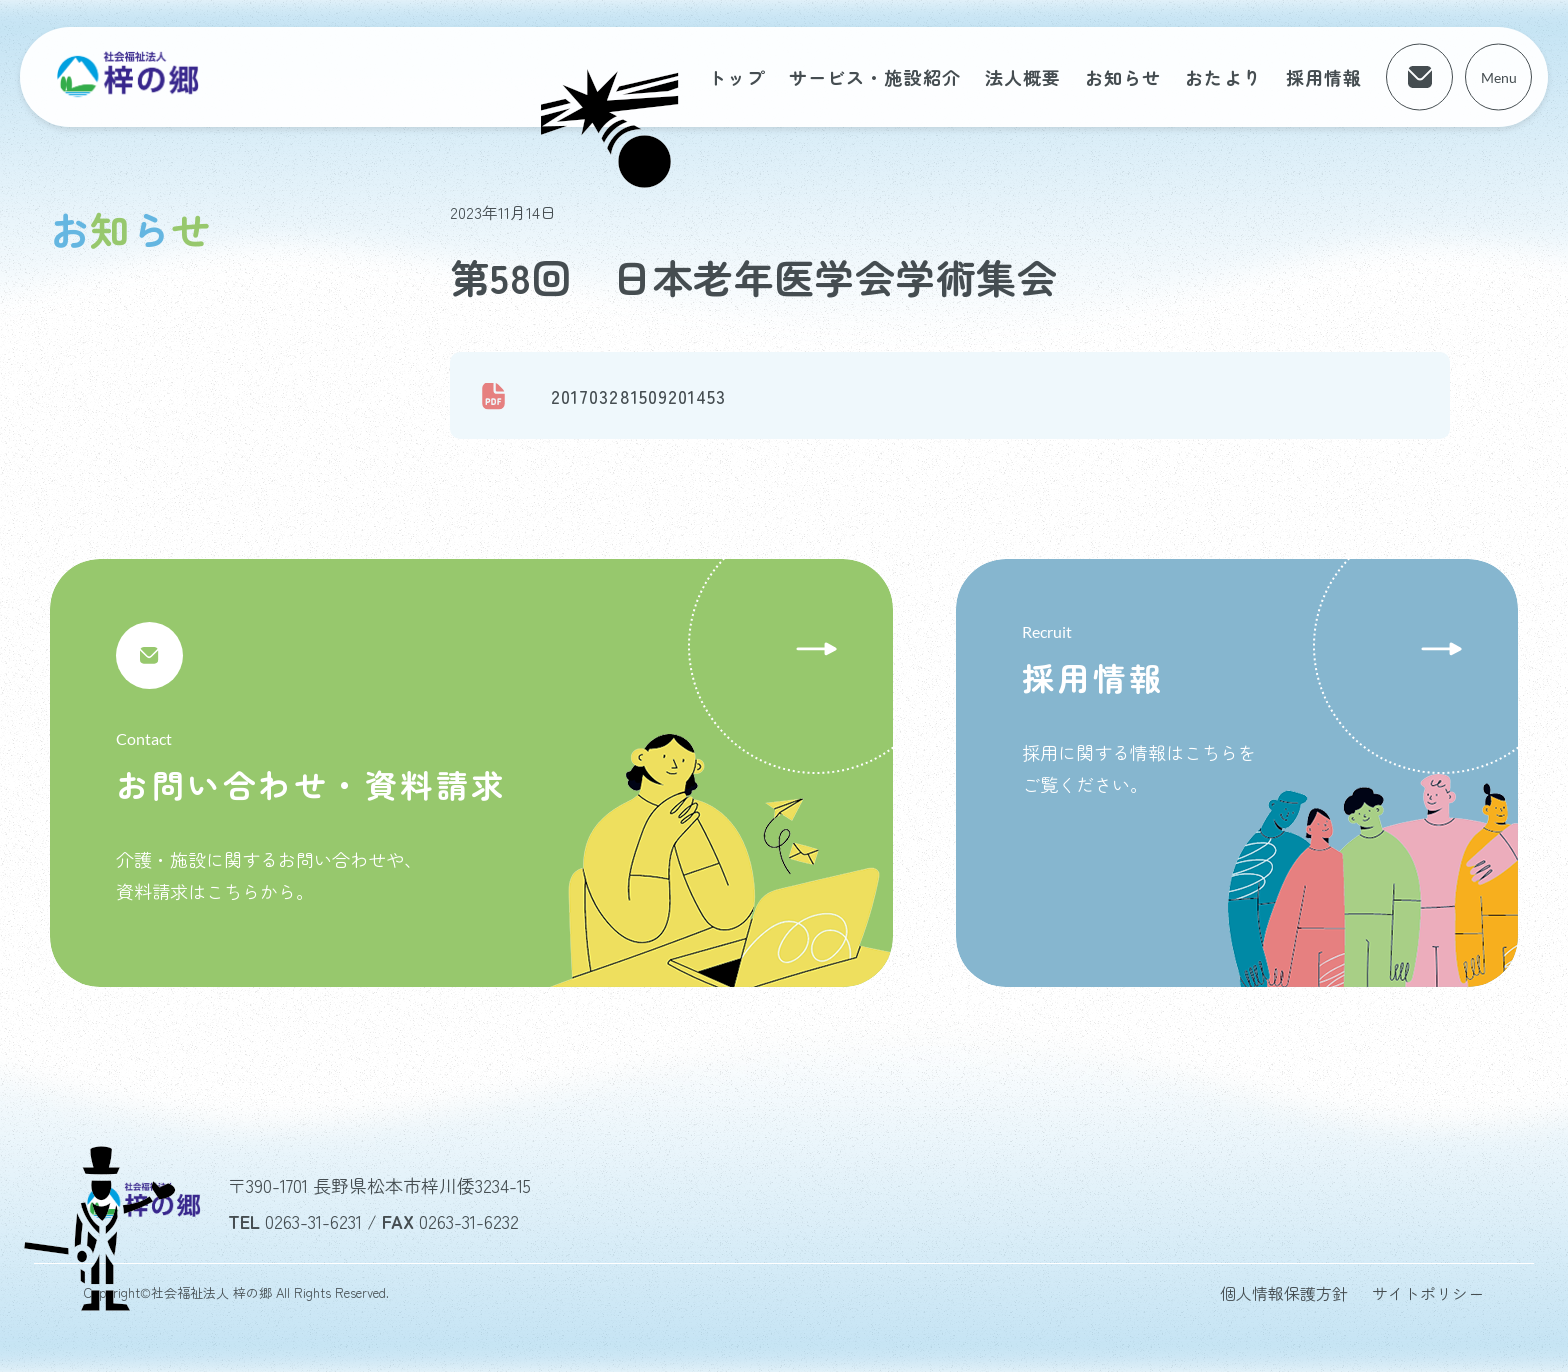 This screenshot has height=1372, width=1568. Describe the element at coordinates (102, 1228) in the screenshot. I see `circus or entertainment category` at that location.